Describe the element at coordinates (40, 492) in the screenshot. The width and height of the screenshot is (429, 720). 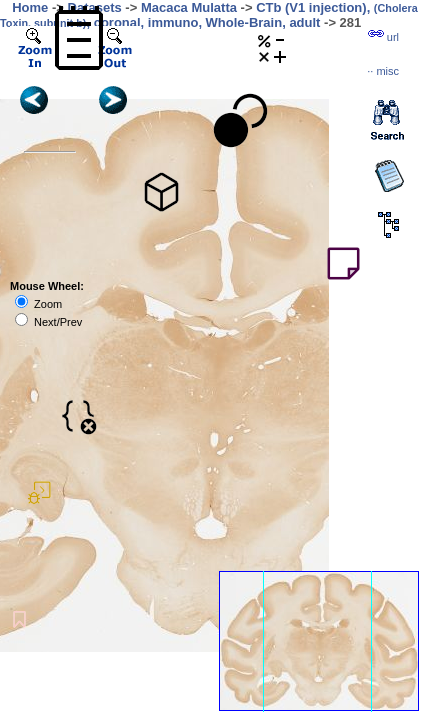
I see `open the debug console` at that location.